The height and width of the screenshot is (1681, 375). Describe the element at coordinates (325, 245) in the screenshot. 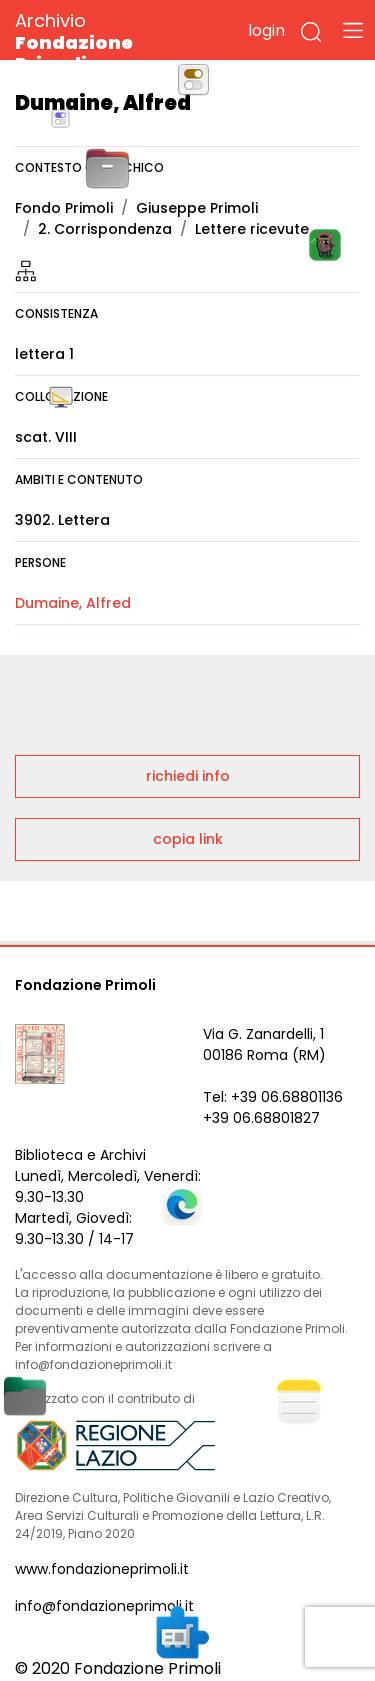

I see `launch ricochlime game app` at that location.